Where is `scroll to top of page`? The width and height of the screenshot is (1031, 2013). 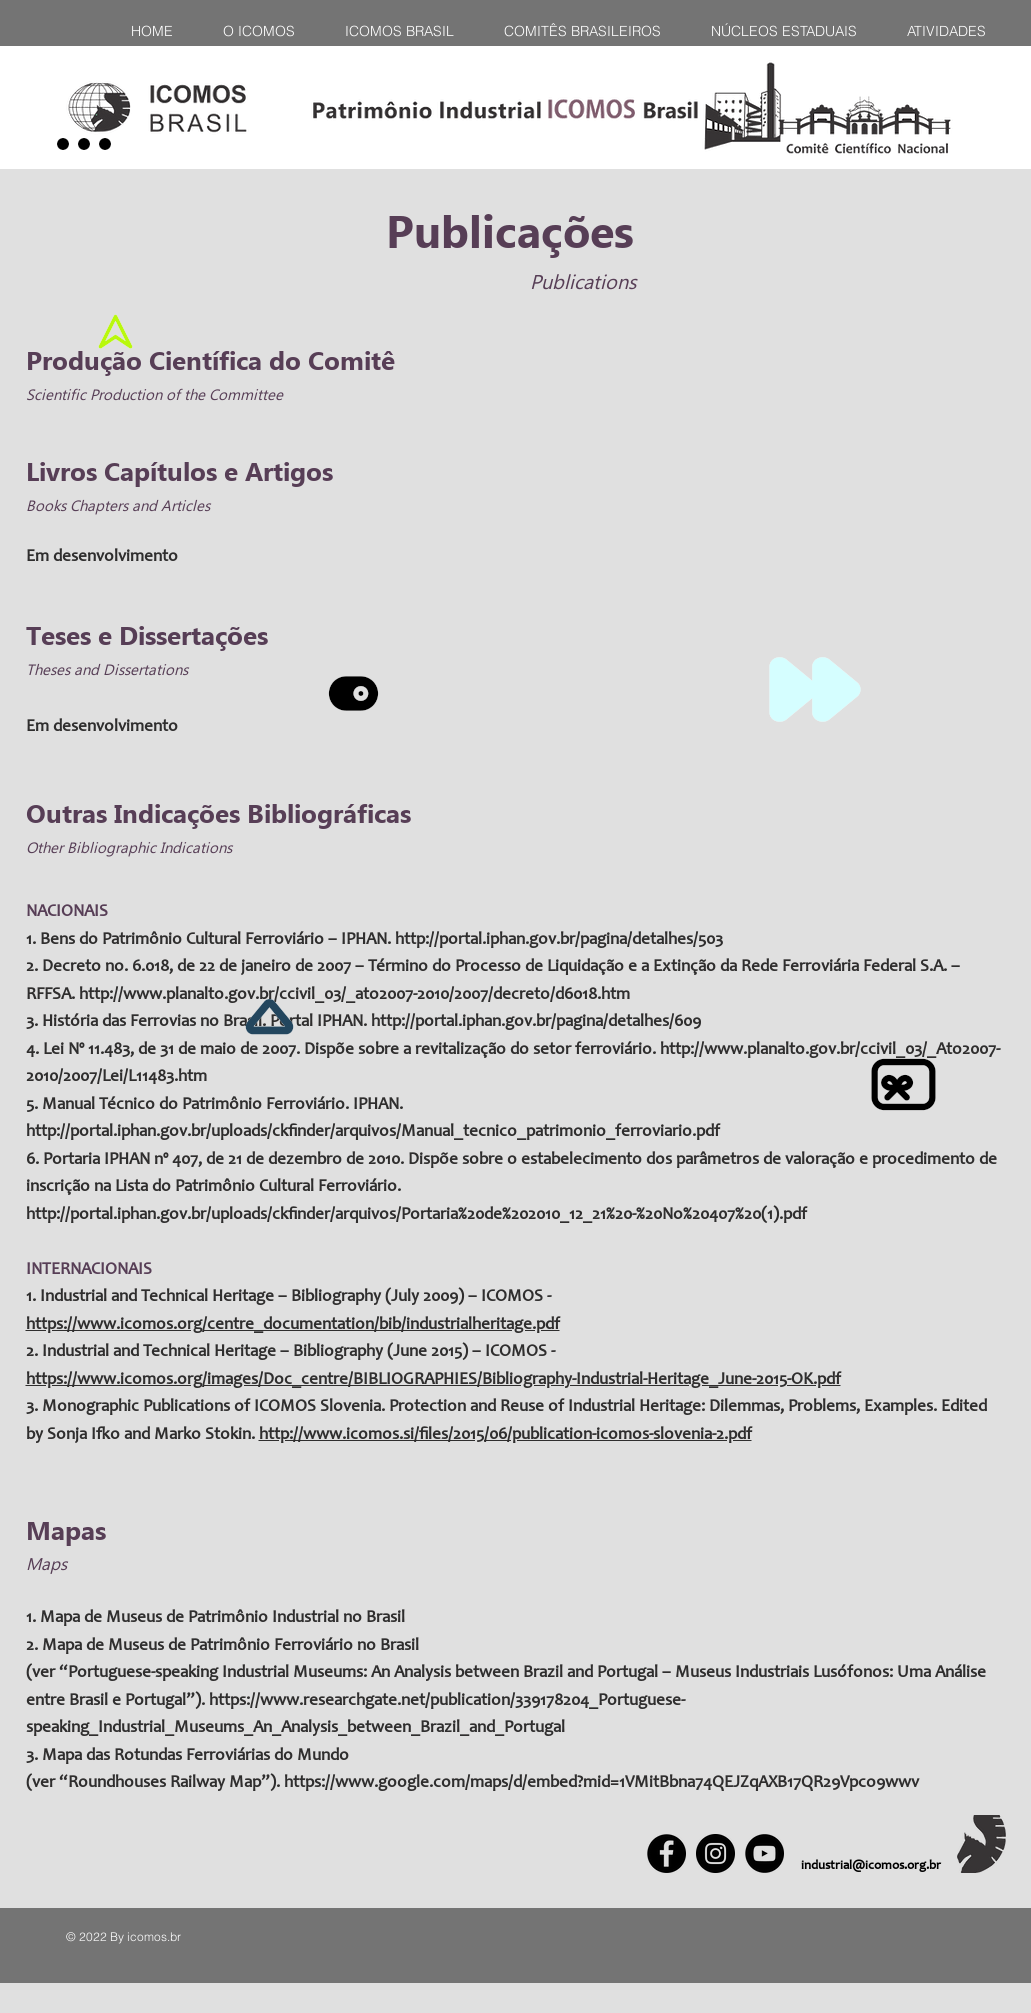
scroll to top of page is located at coordinates (269, 1018).